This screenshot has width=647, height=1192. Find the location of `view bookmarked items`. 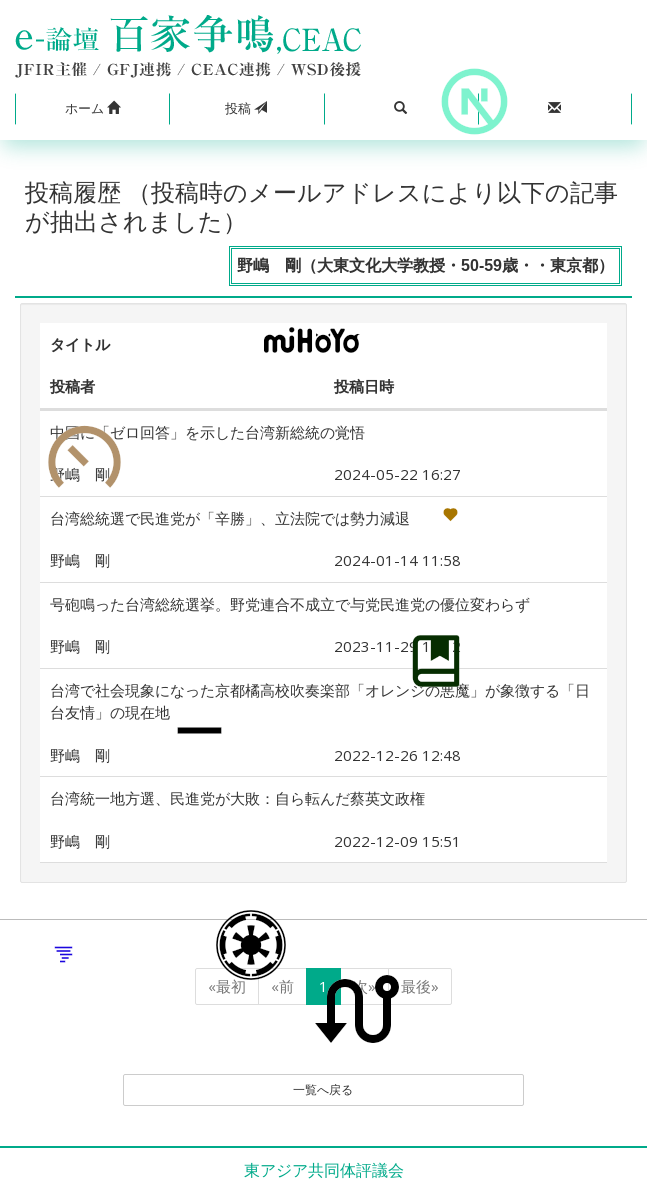

view bookmarked items is located at coordinates (436, 661).